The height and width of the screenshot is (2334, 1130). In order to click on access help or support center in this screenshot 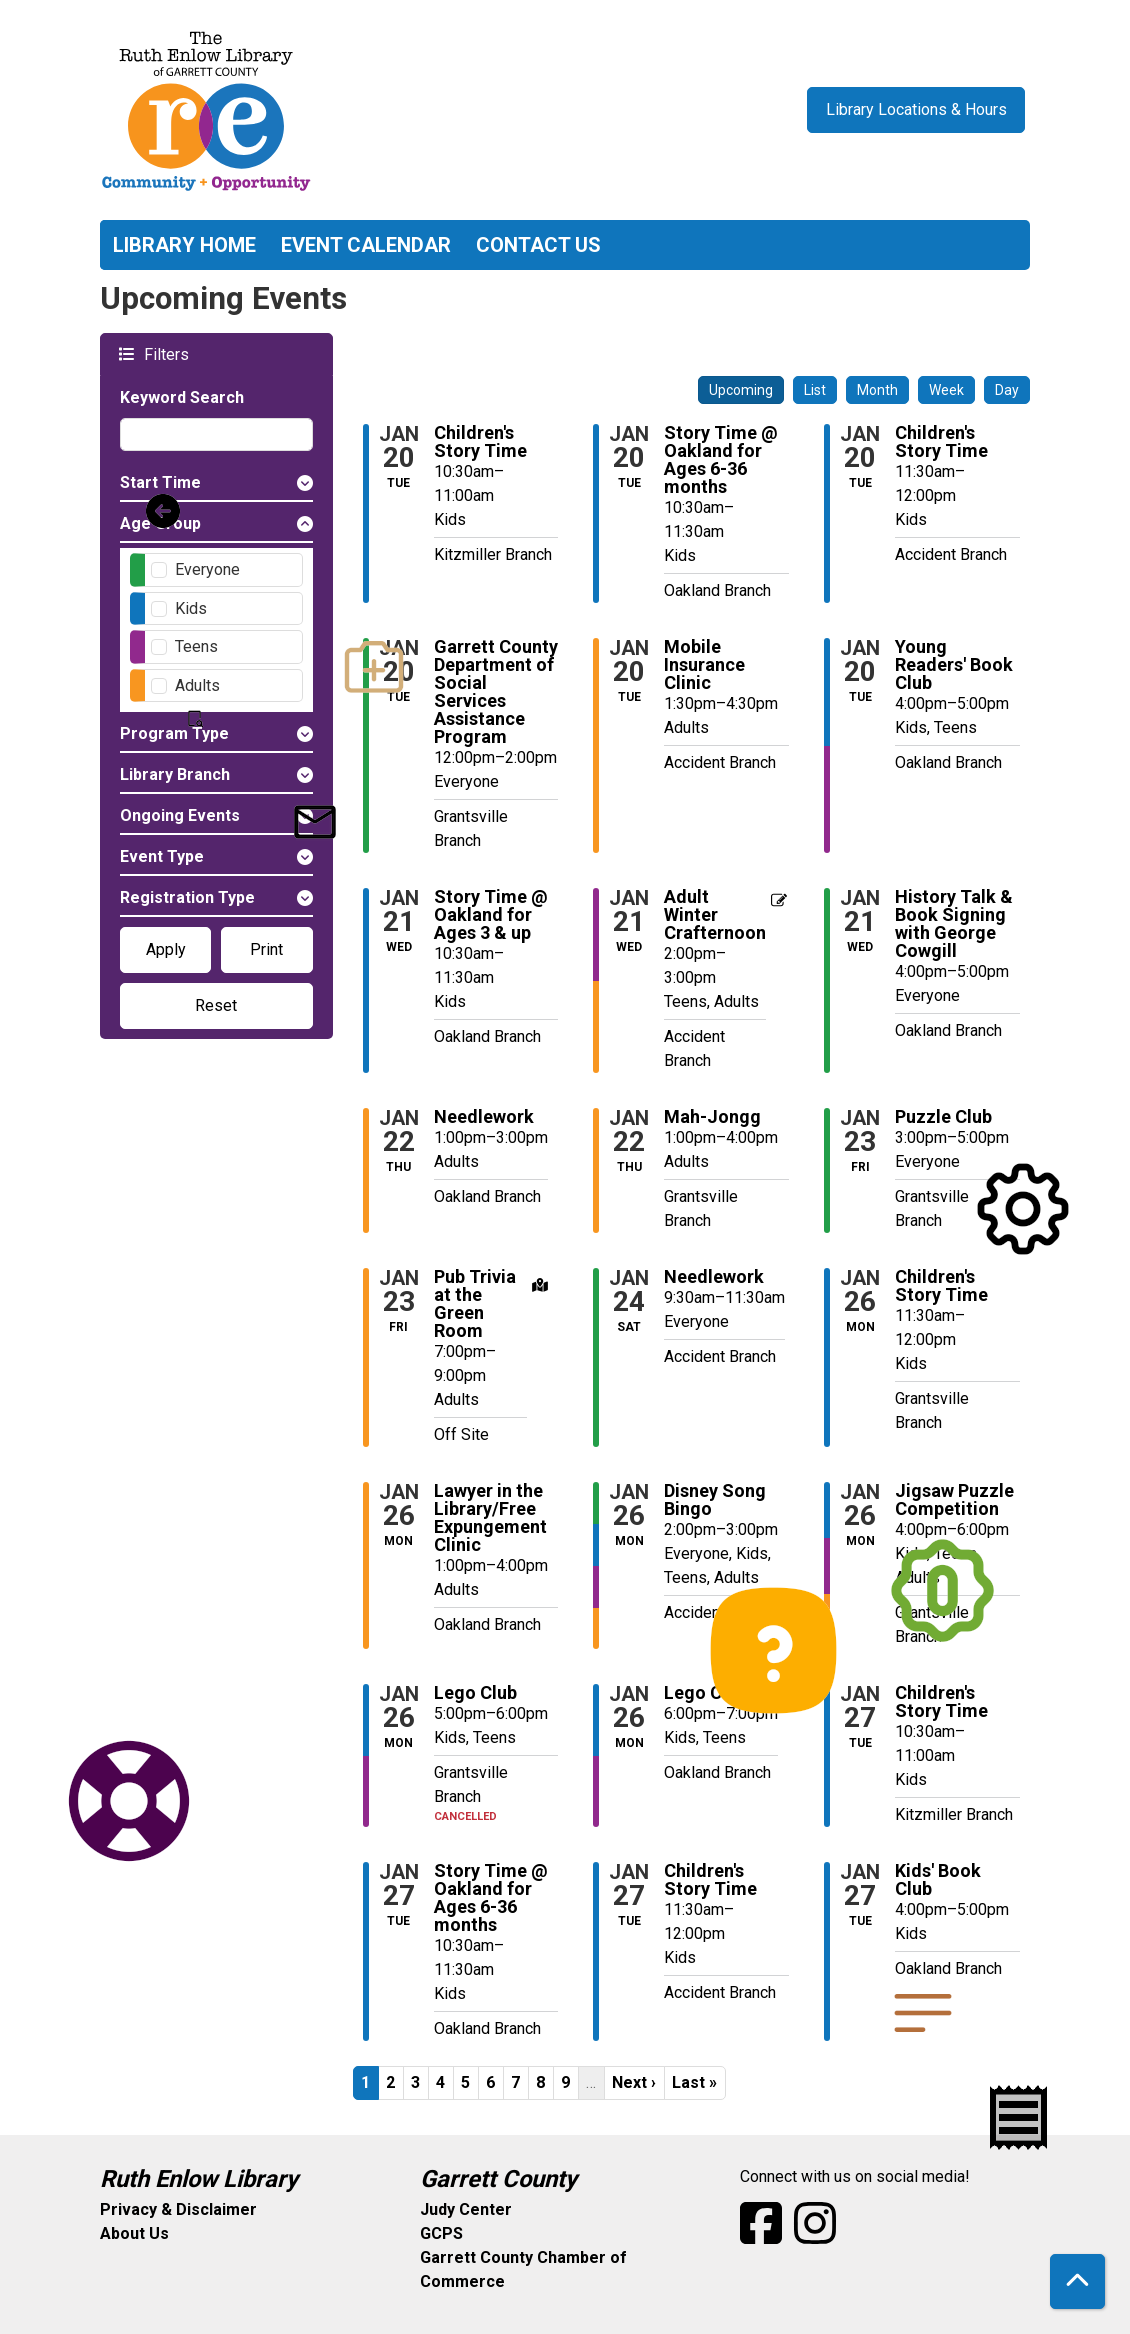, I will do `click(129, 1801)`.